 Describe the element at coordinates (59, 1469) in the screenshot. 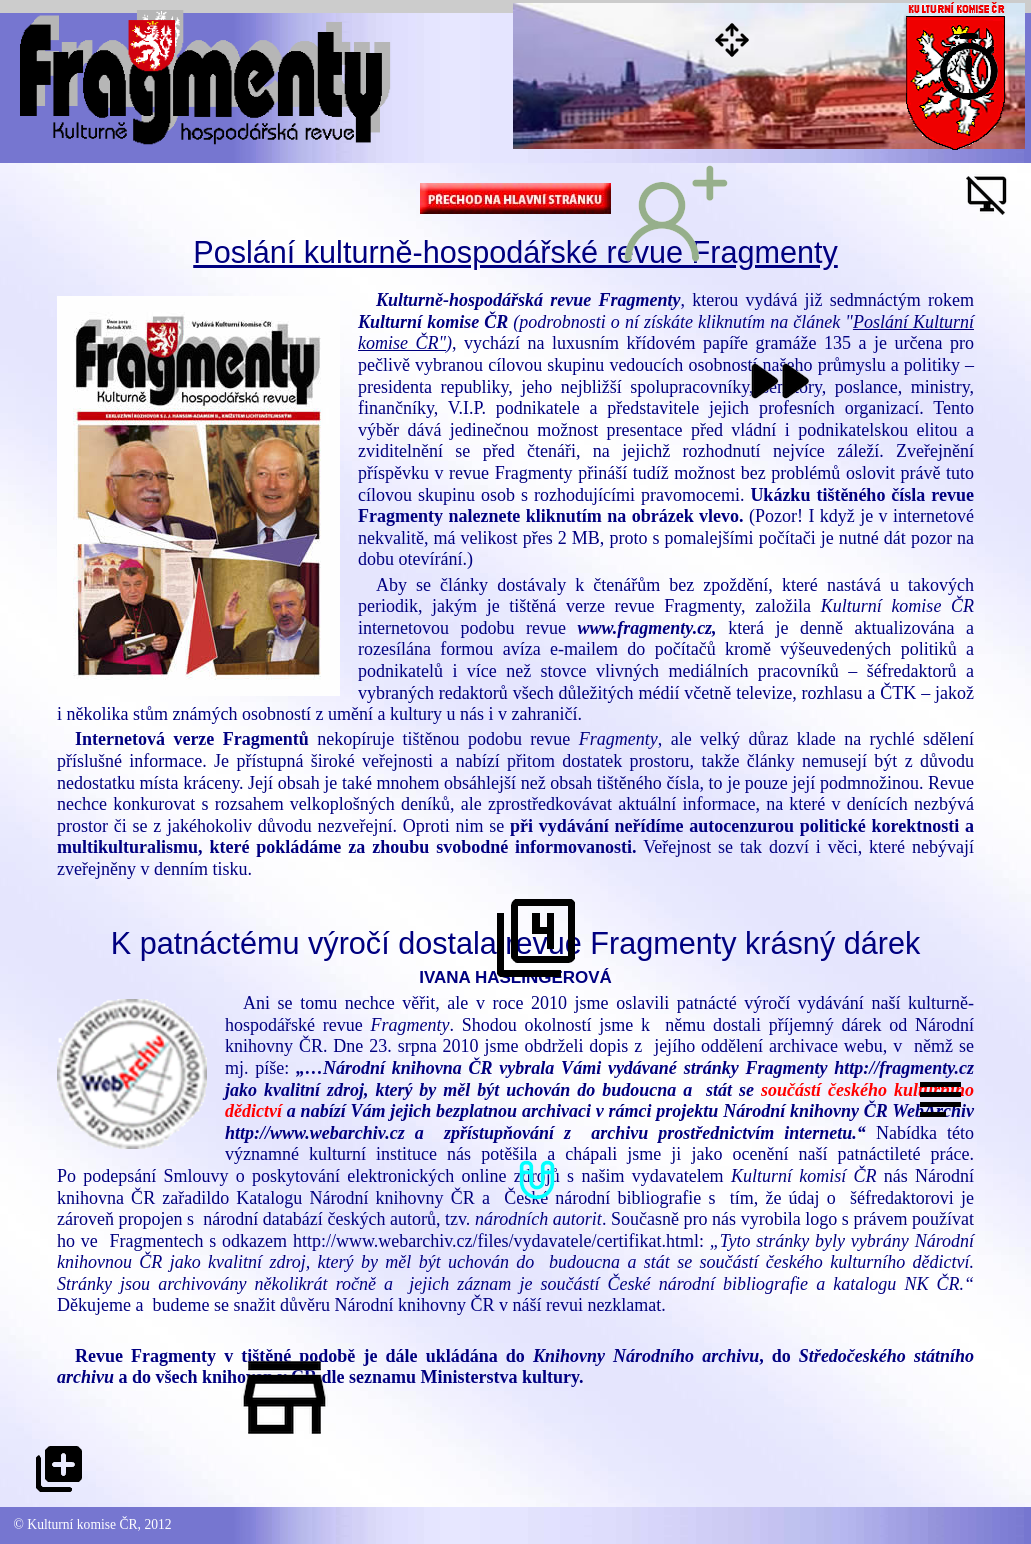

I see `add to your library` at that location.